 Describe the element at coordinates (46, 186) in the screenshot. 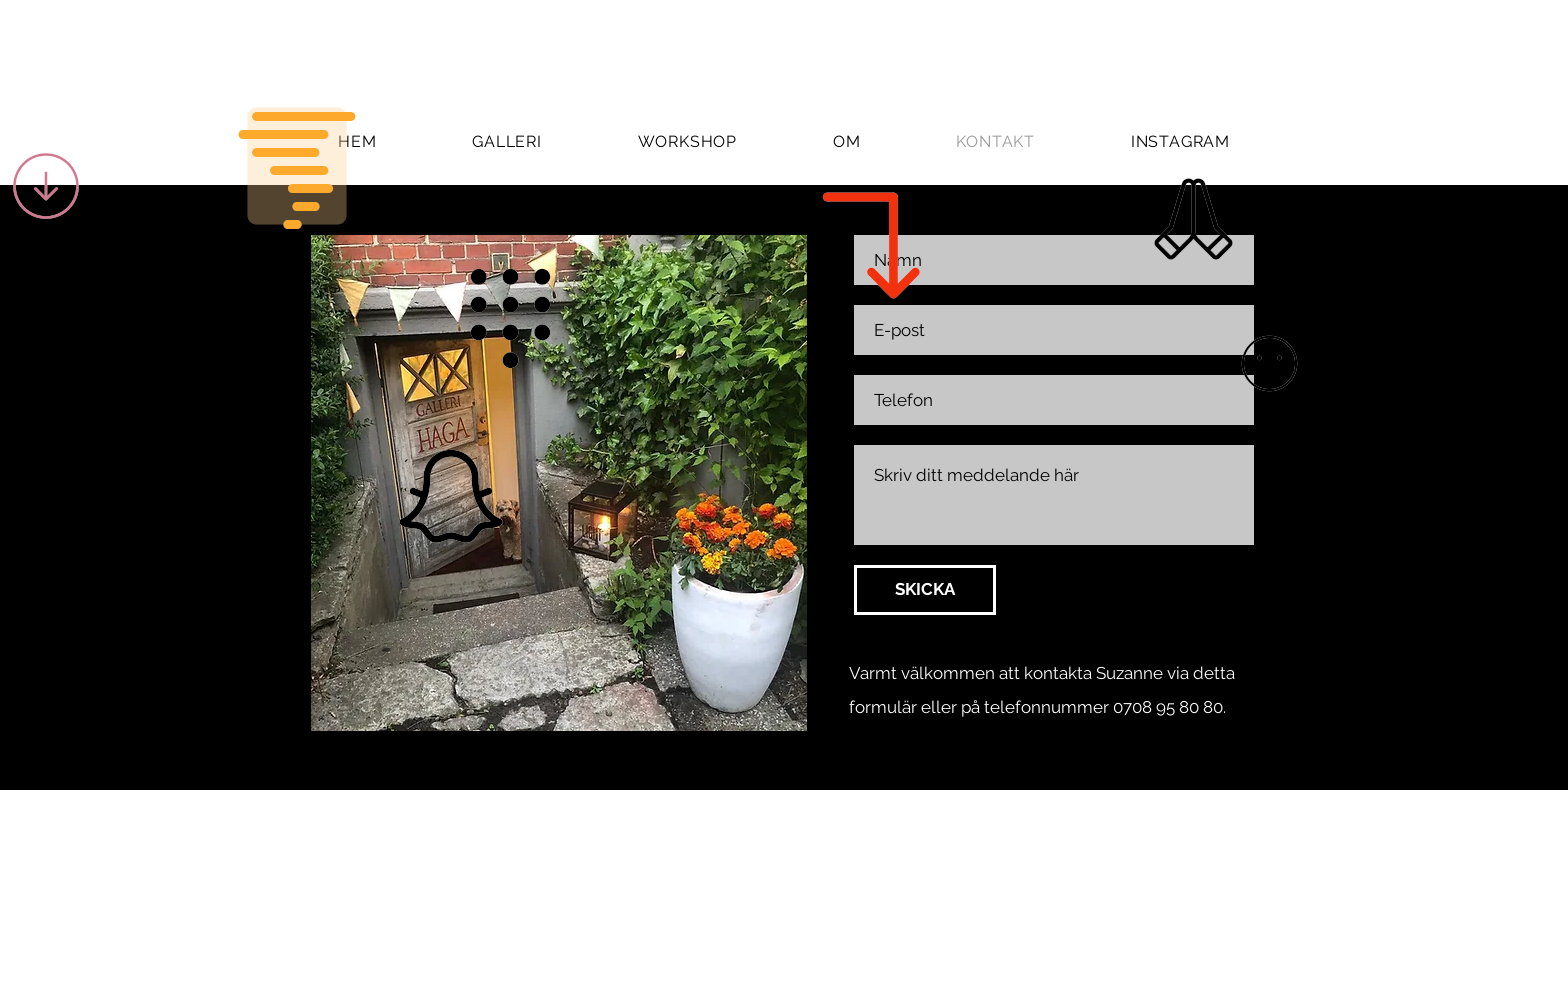

I see `download file or content` at that location.